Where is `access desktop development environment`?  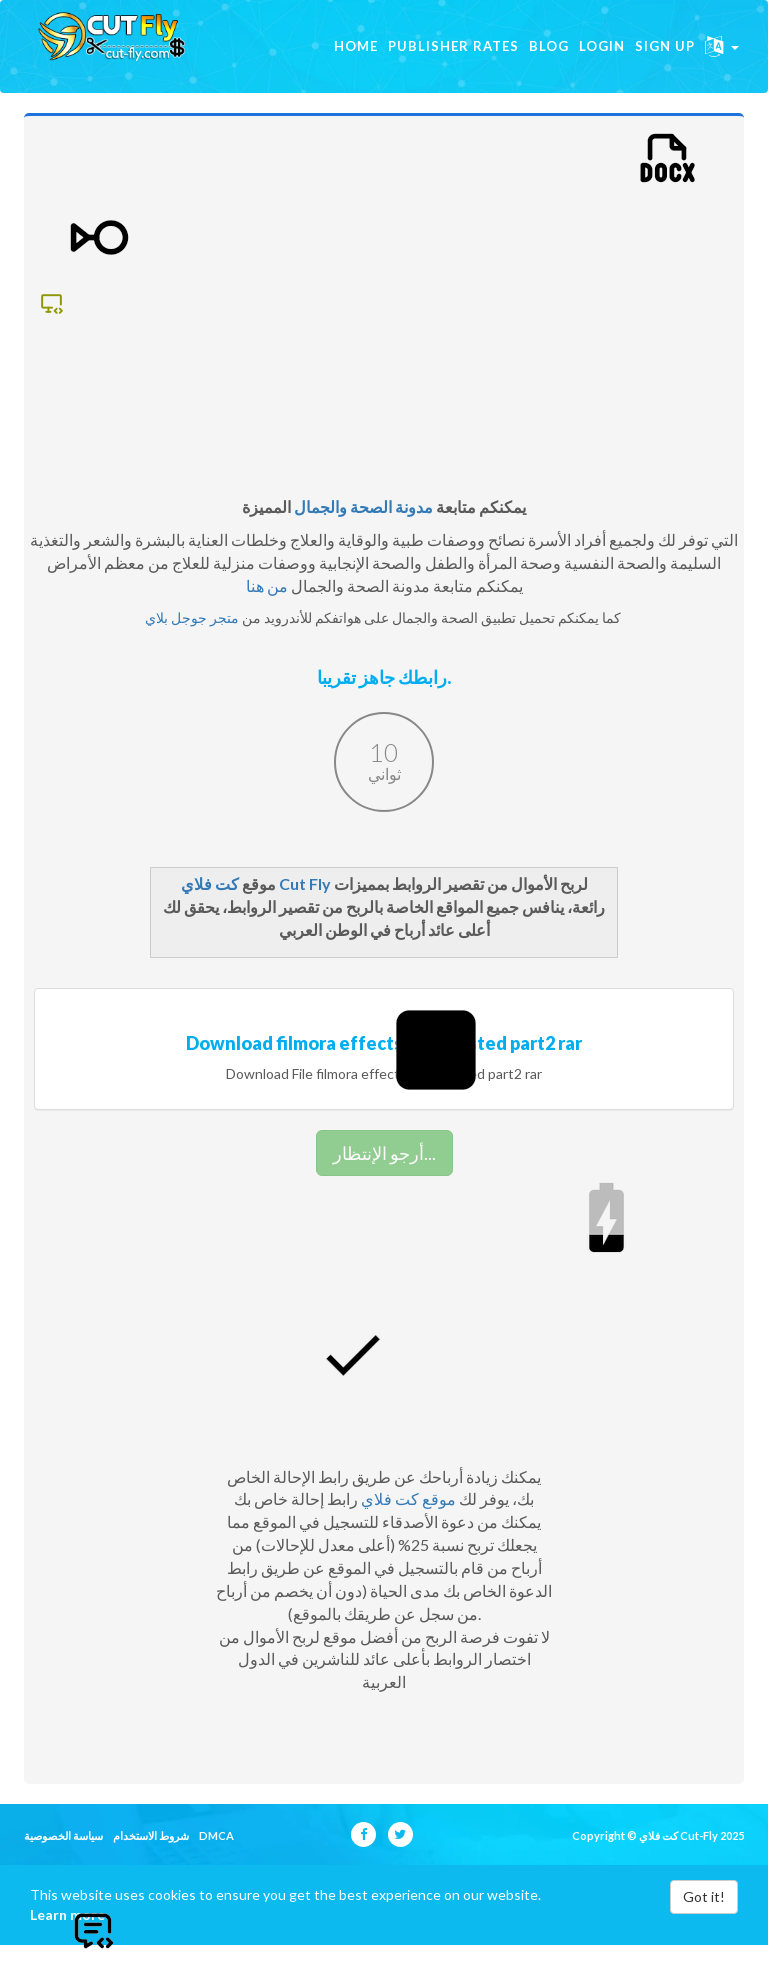 access desktop development environment is located at coordinates (51, 303).